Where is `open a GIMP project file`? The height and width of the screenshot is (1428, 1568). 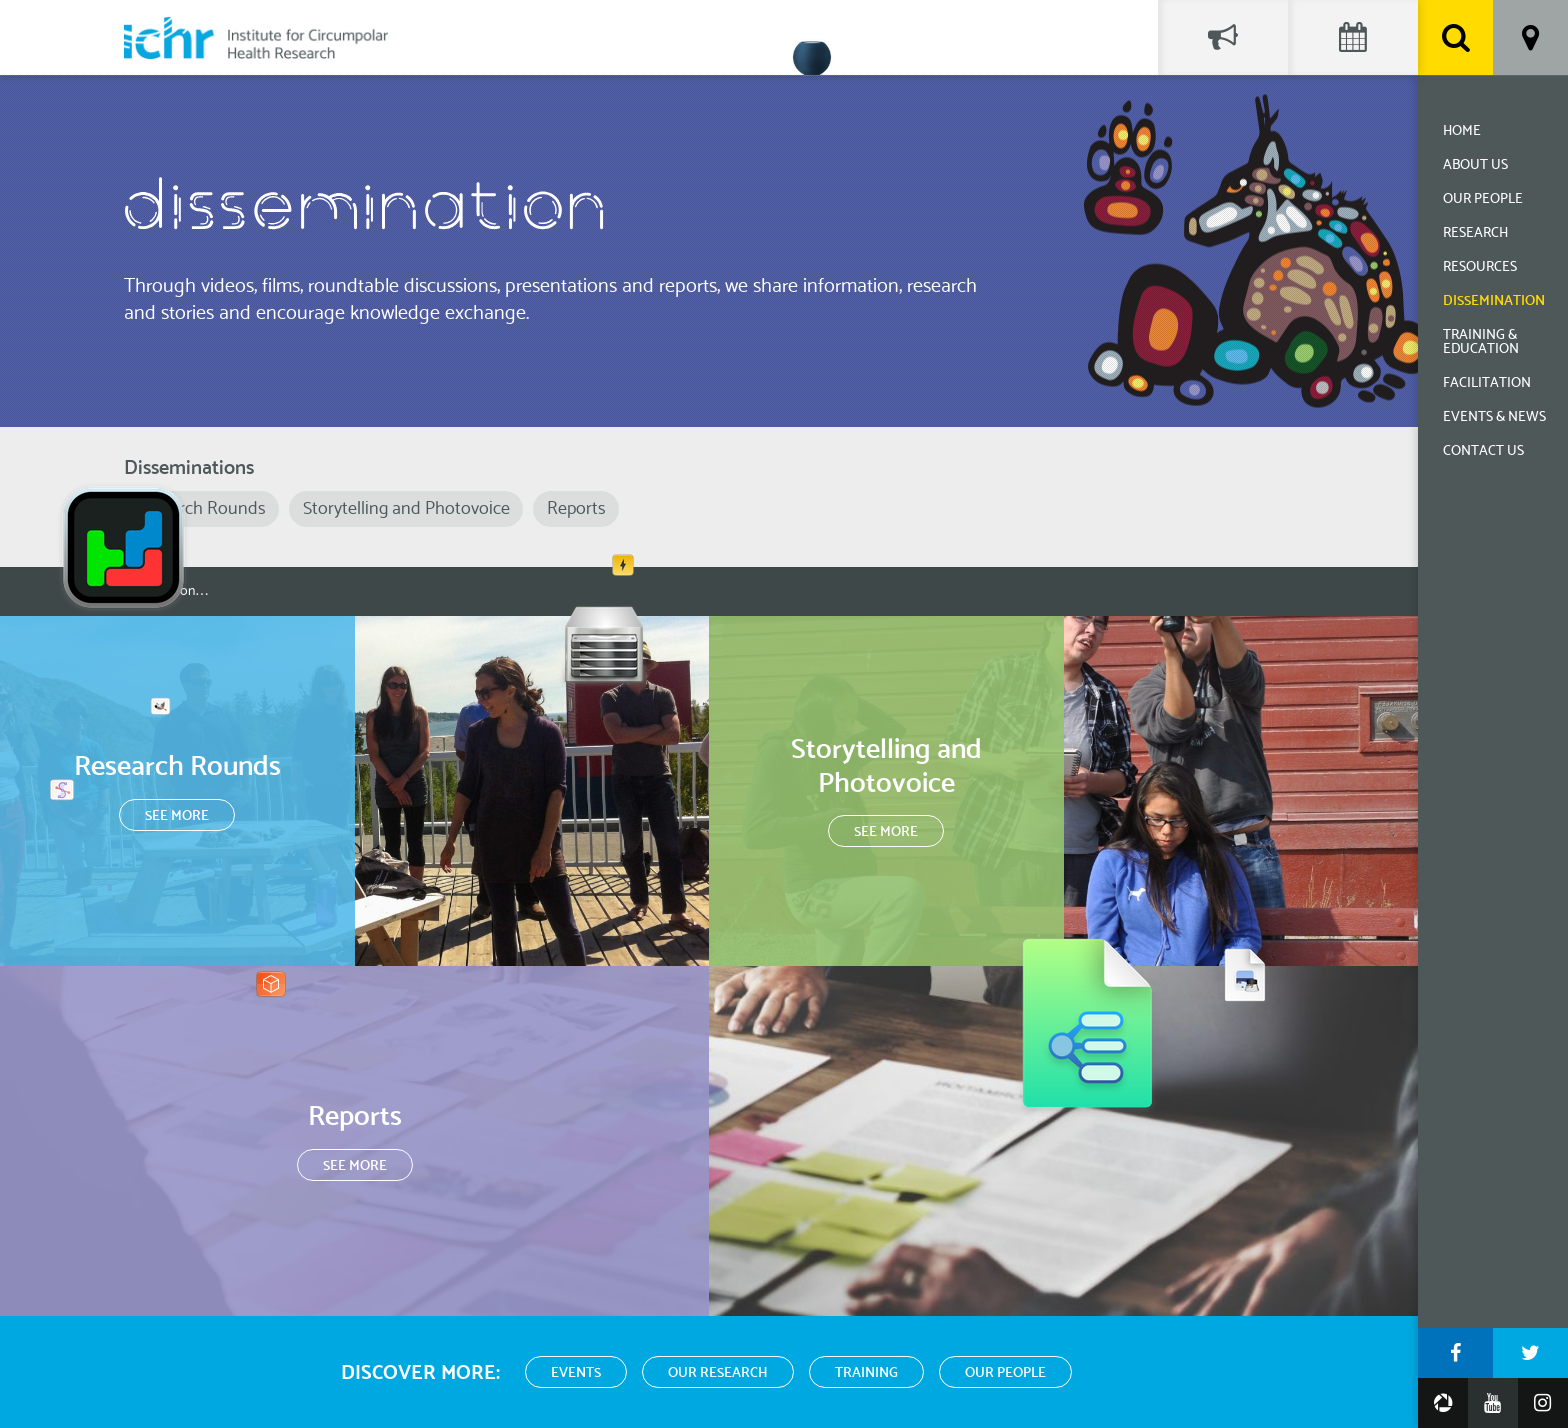
open a GIMP project file is located at coordinates (160, 705).